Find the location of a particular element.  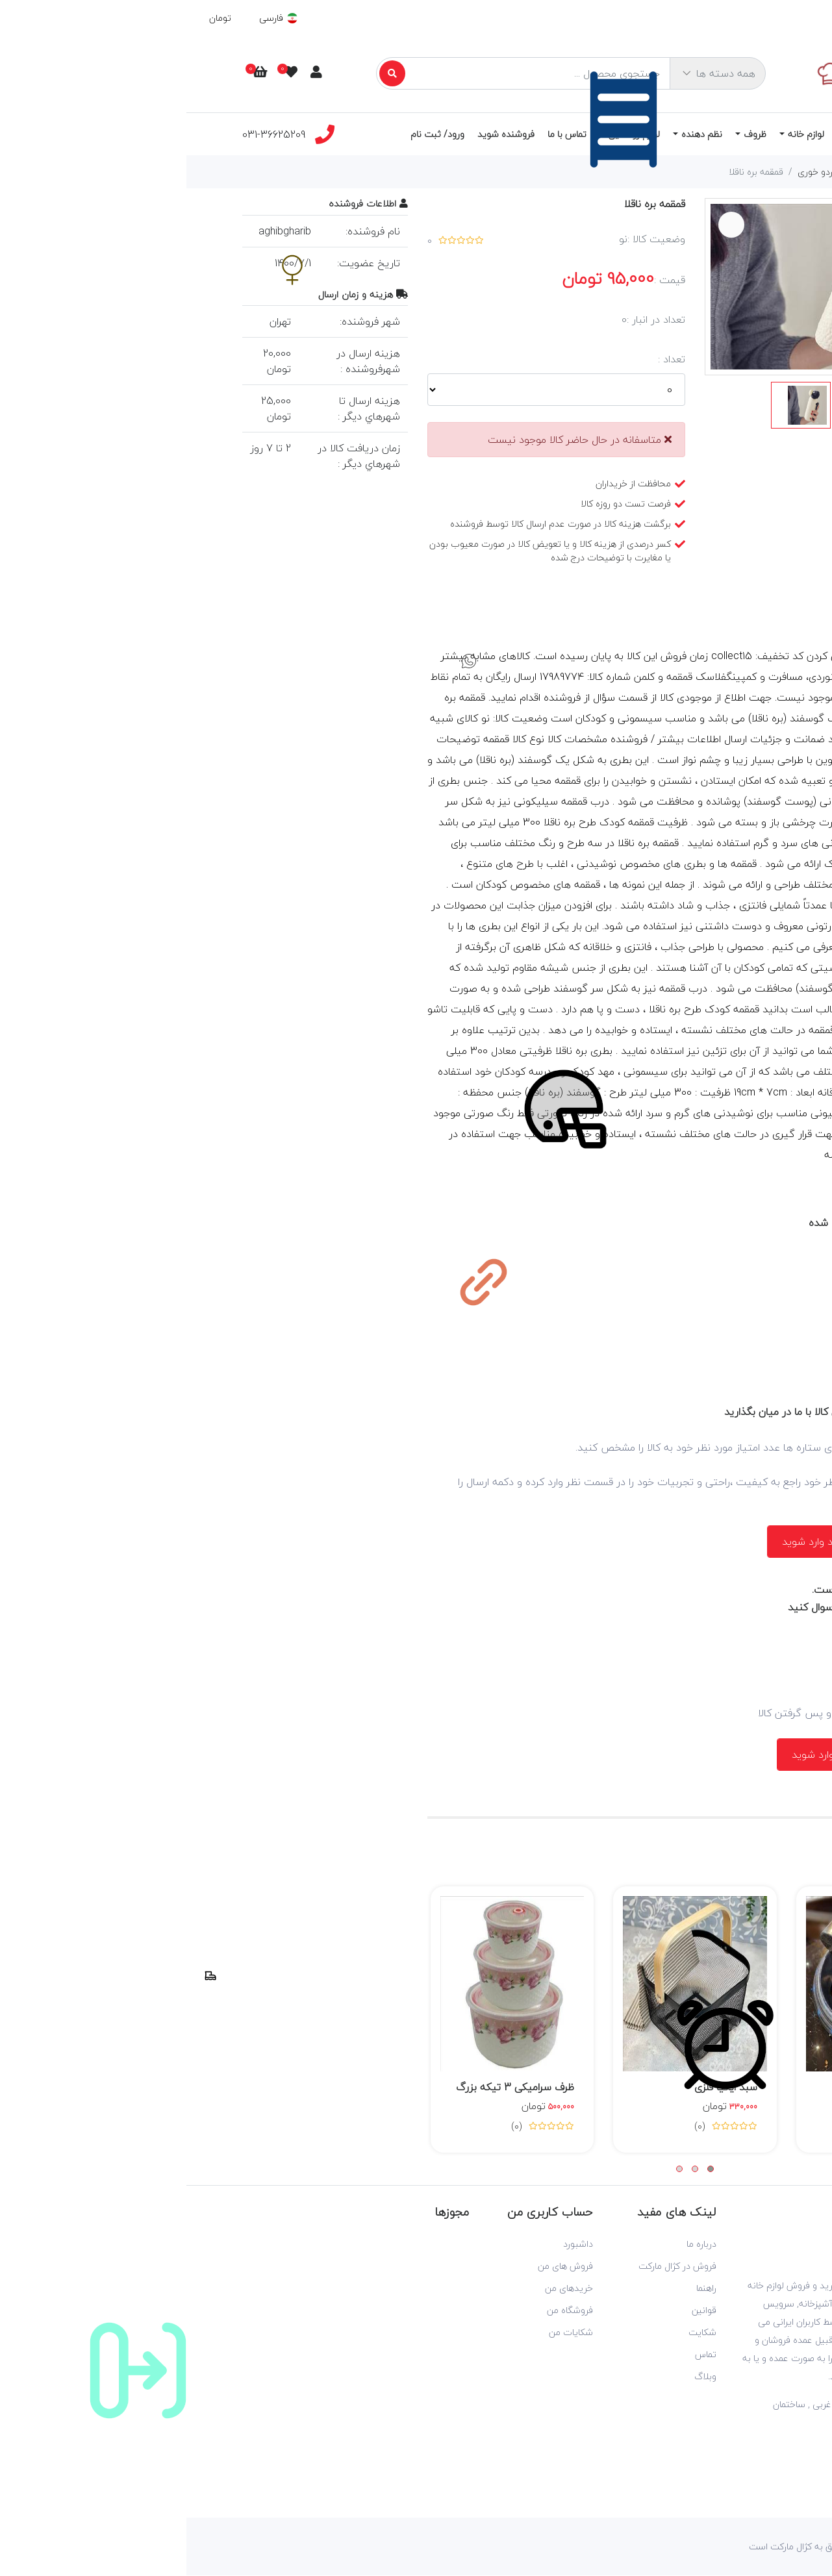

access step-by-step instructions or tutorials is located at coordinates (624, 119).